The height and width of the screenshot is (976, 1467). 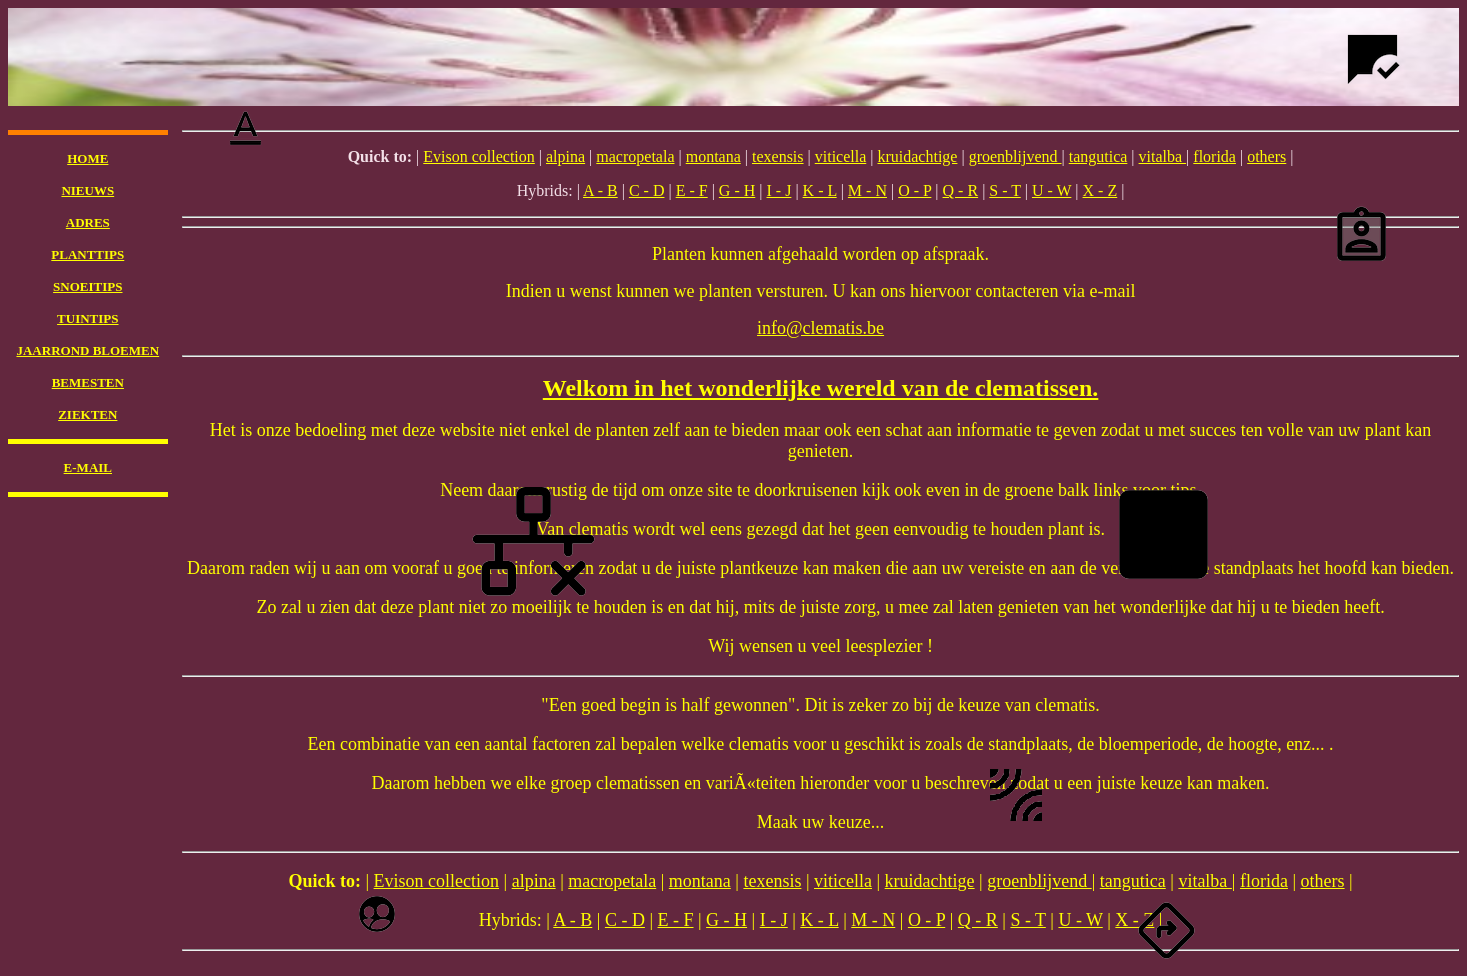 I want to click on message has been read, so click(x=1372, y=59).